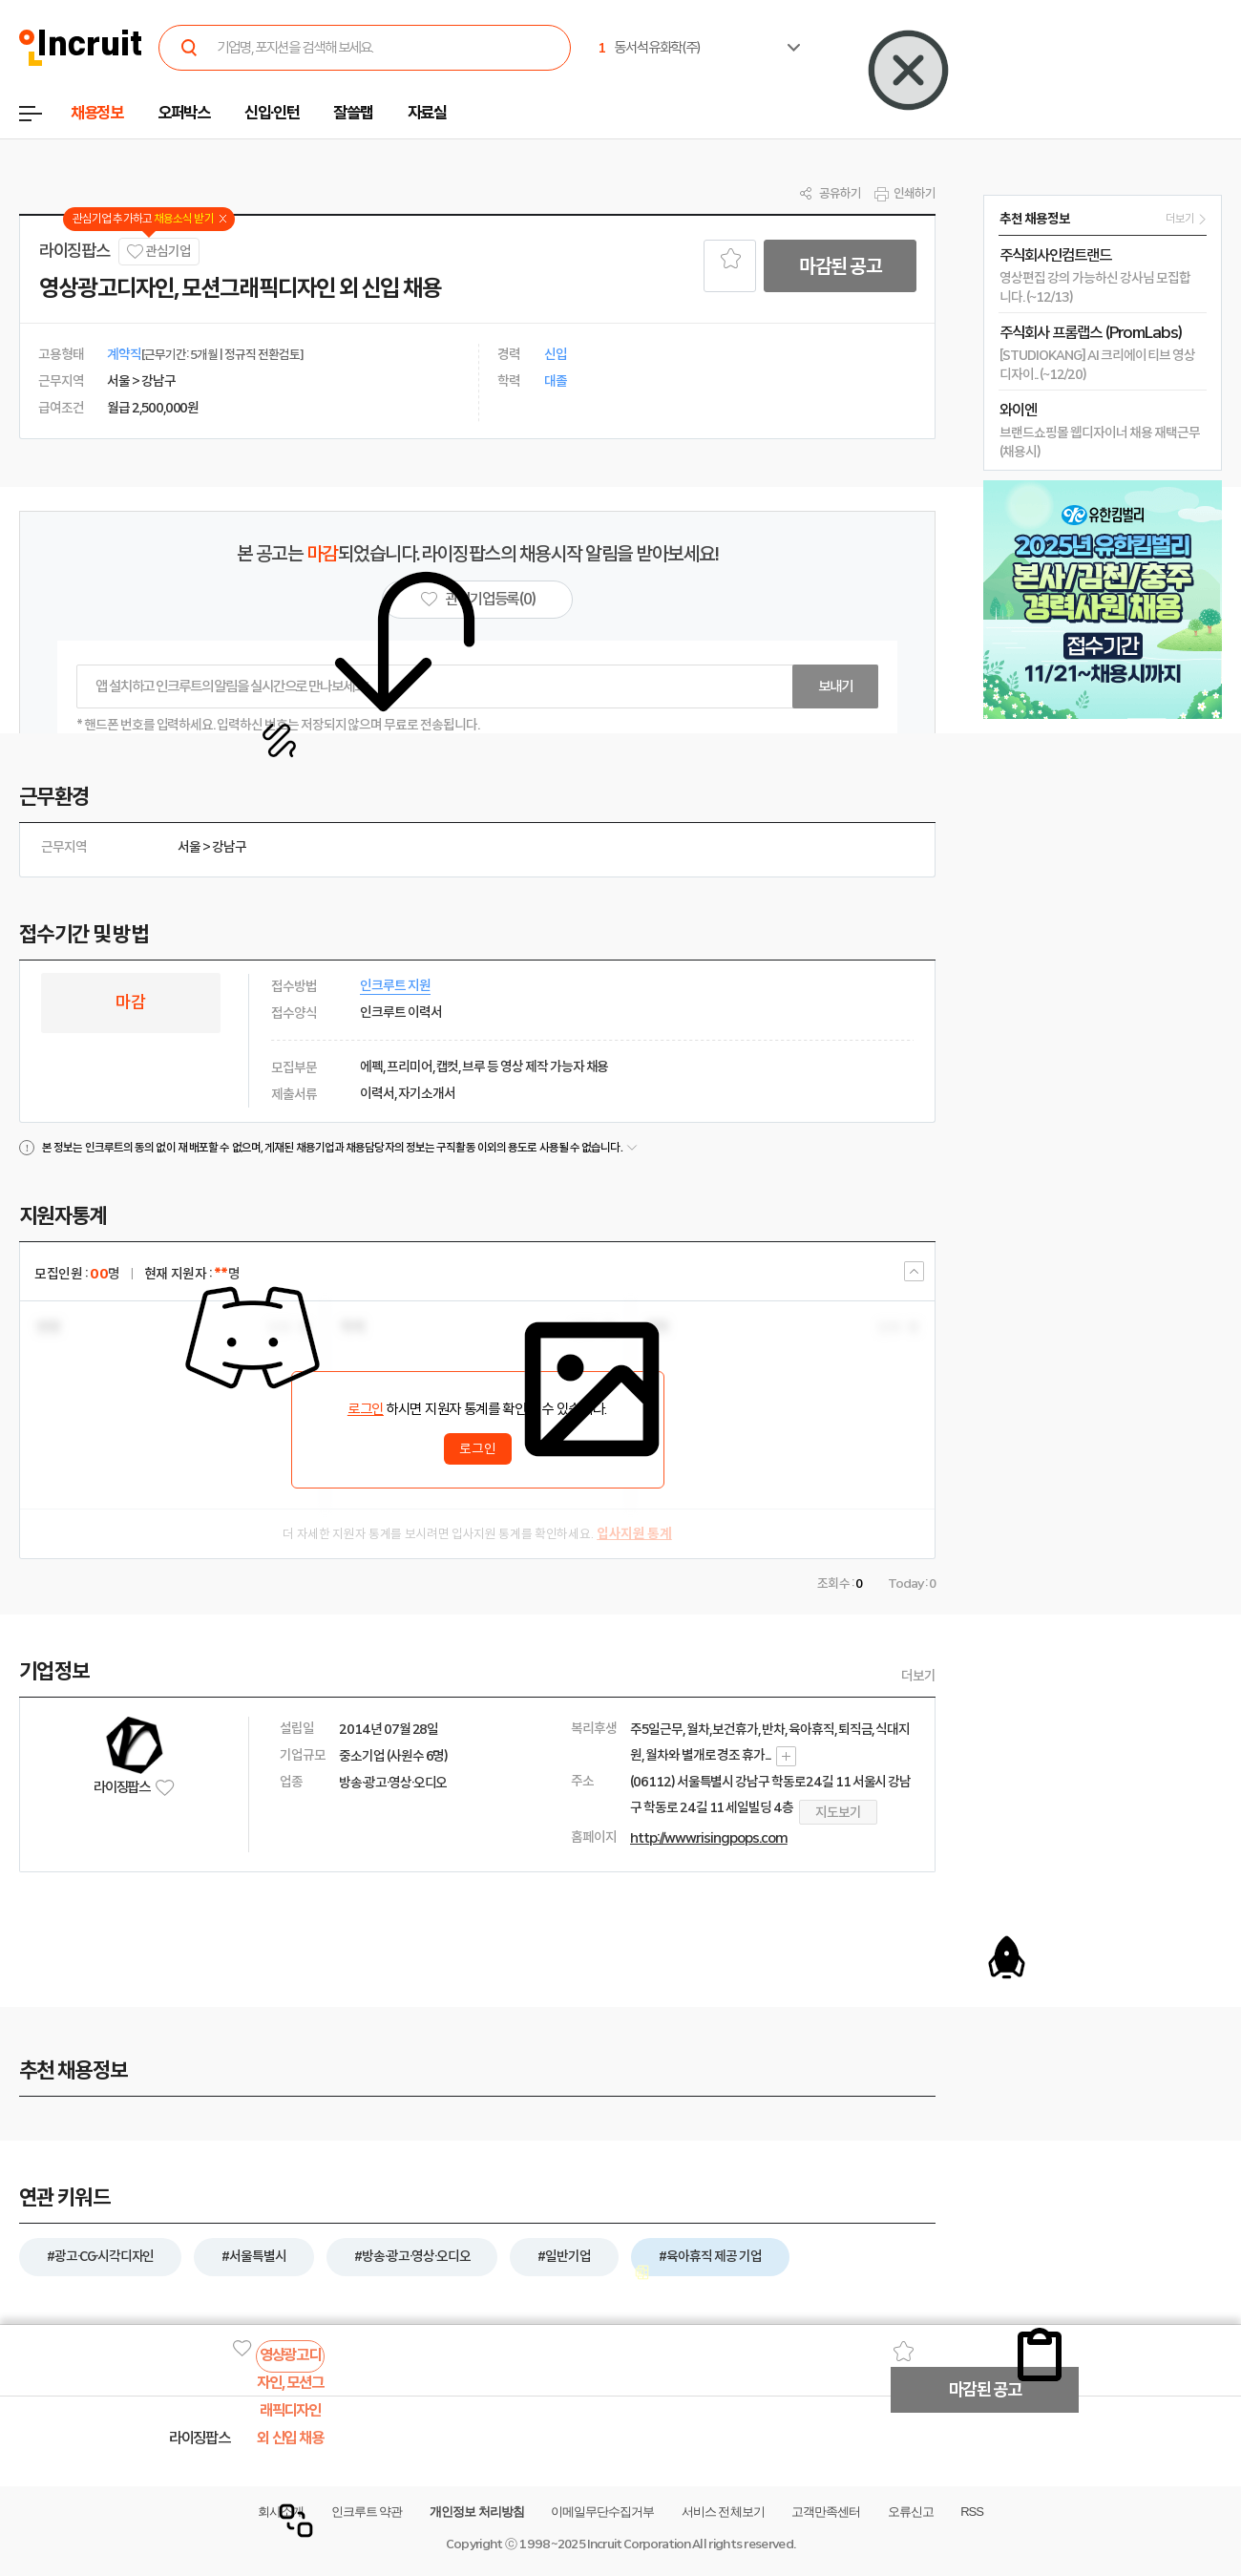 This screenshot has height=2576, width=1241. What do you see at coordinates (279, 740) in the screenshot?
I see `access freehand drawing or annotation tools` at bounding box center [279, 740].